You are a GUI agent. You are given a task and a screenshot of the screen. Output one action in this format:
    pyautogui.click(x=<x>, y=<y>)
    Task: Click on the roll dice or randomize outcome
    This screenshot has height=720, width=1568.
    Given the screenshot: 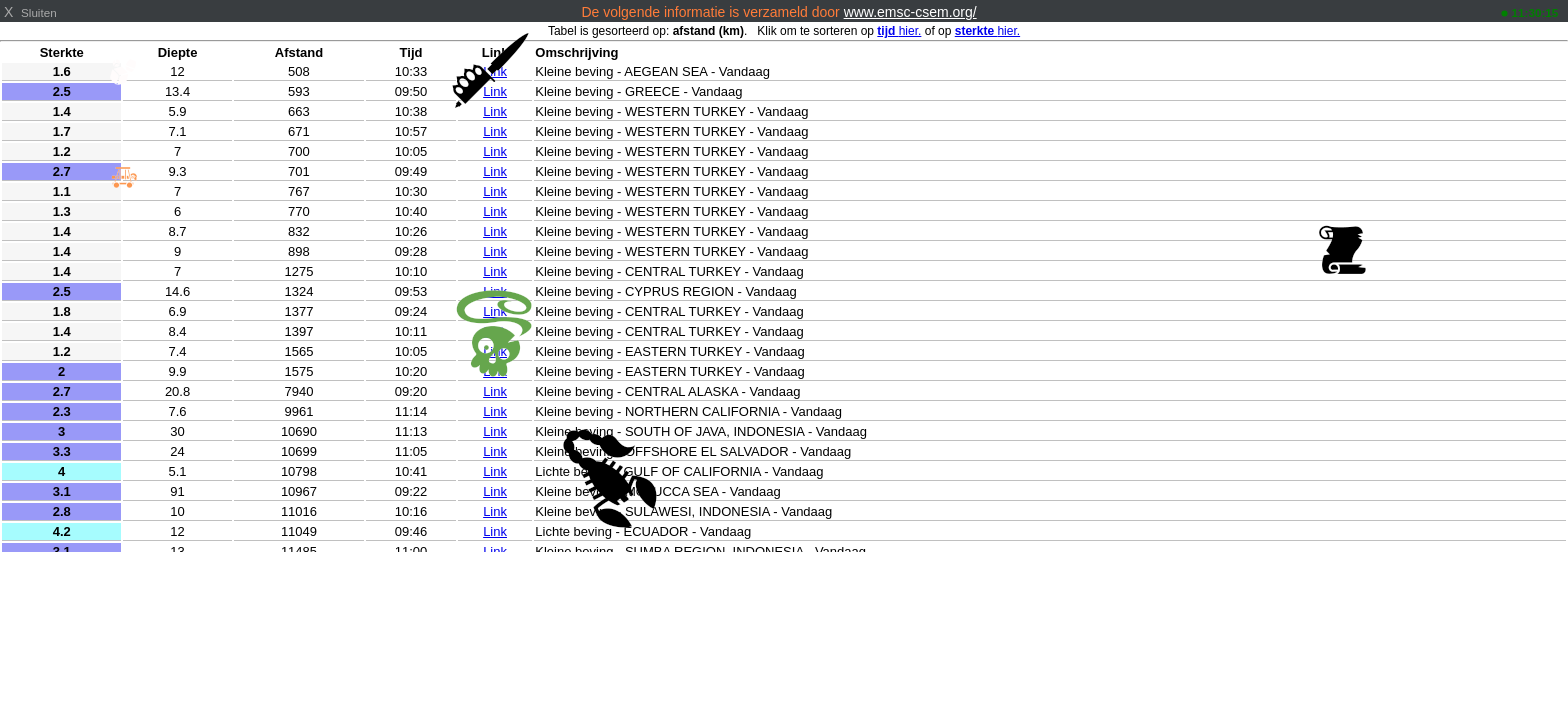 What is the action you would take?
    pyautogui.click(x=123, y=72)
    